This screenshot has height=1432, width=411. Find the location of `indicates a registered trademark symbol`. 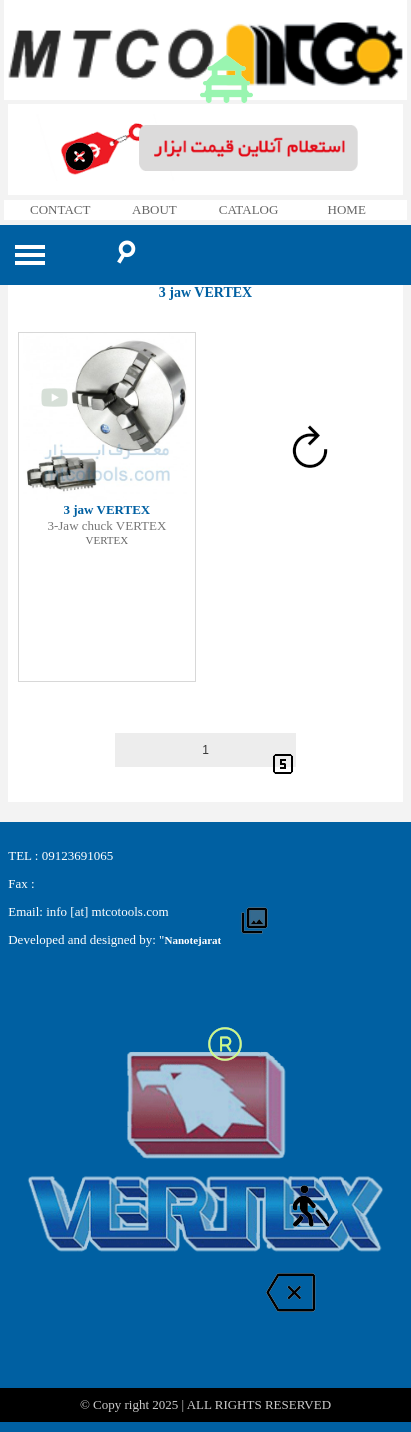

indicates a registered trademark symbol is located at coordinates (225, 1044).